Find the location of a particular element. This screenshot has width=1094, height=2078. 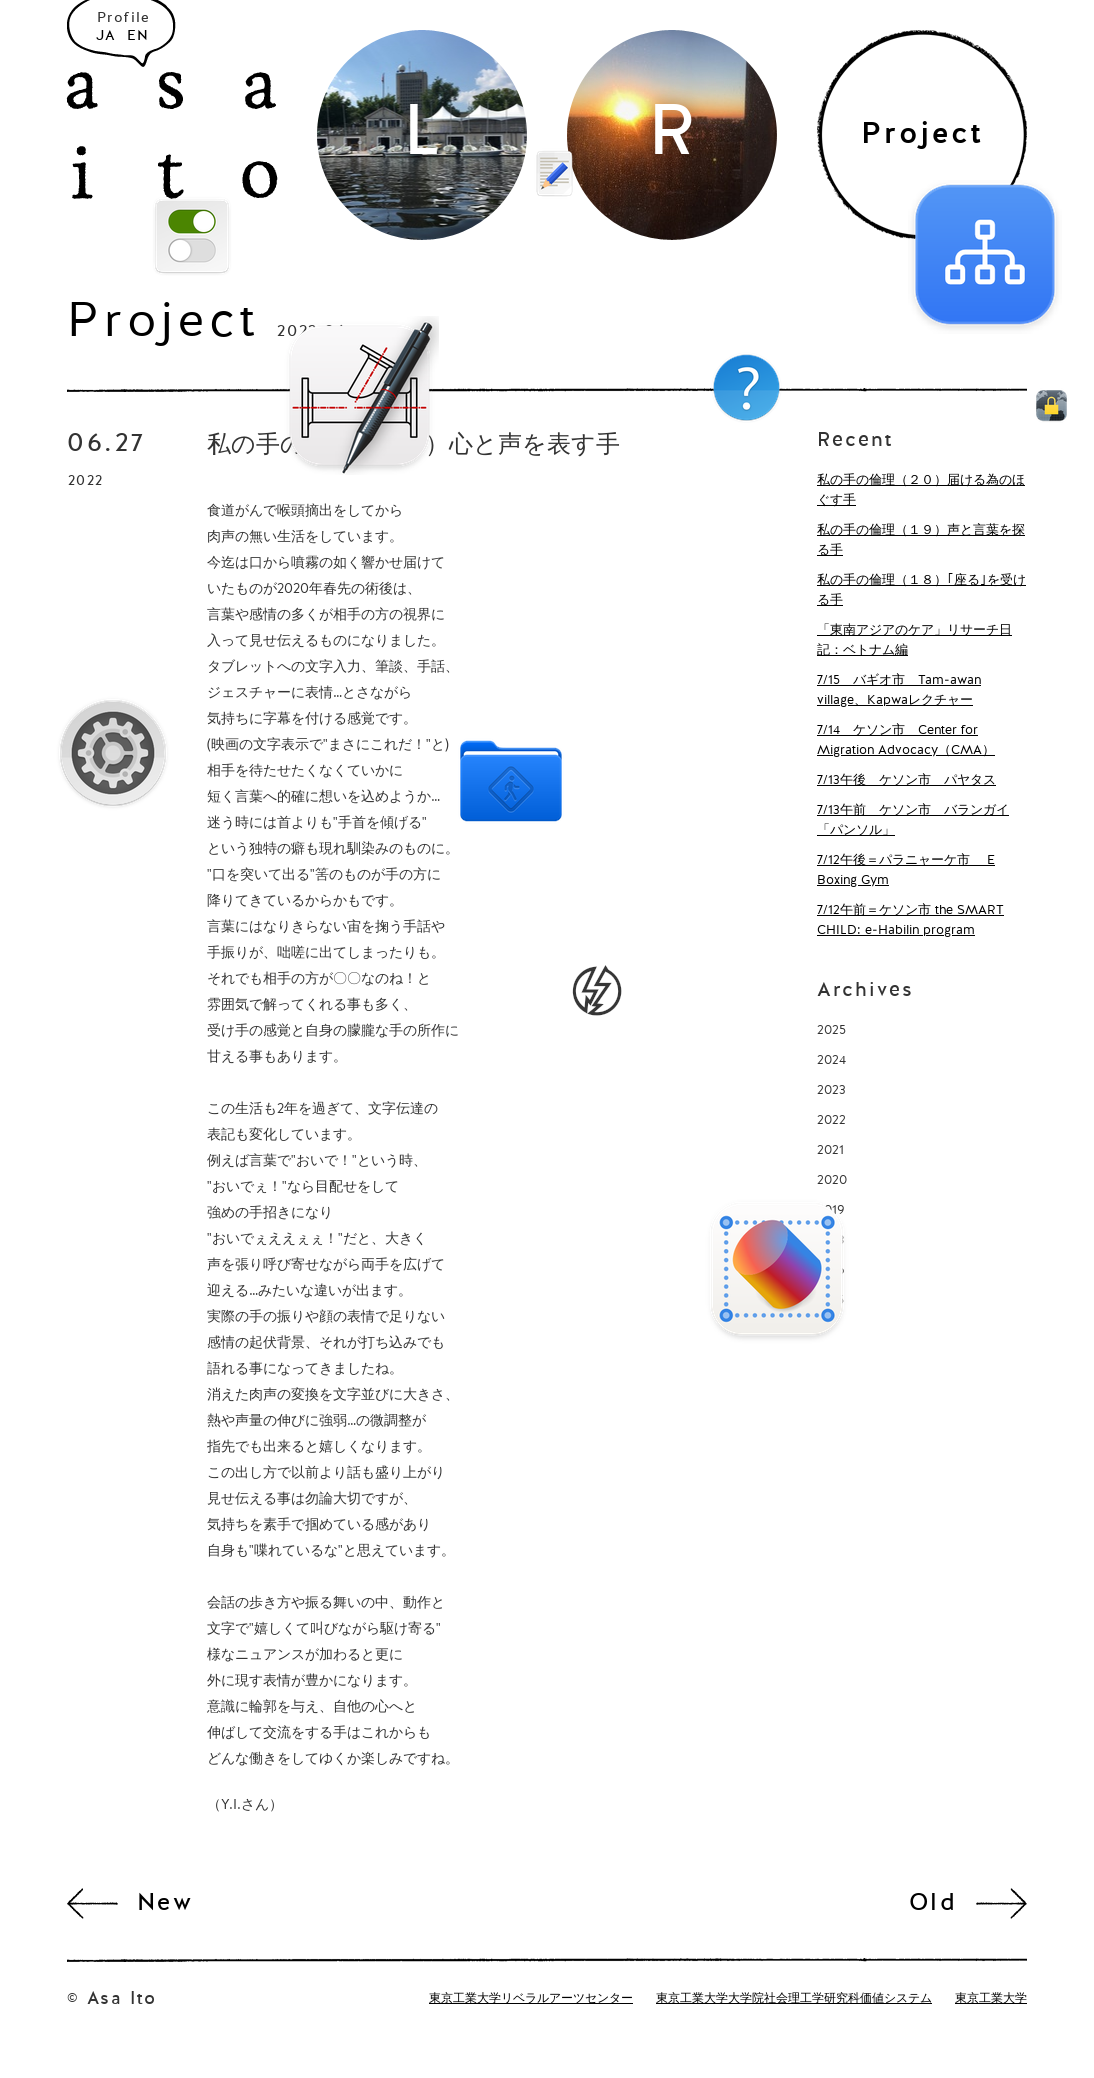

manage browser security and SSL certificate settings is located at coordinates (1051, 405).